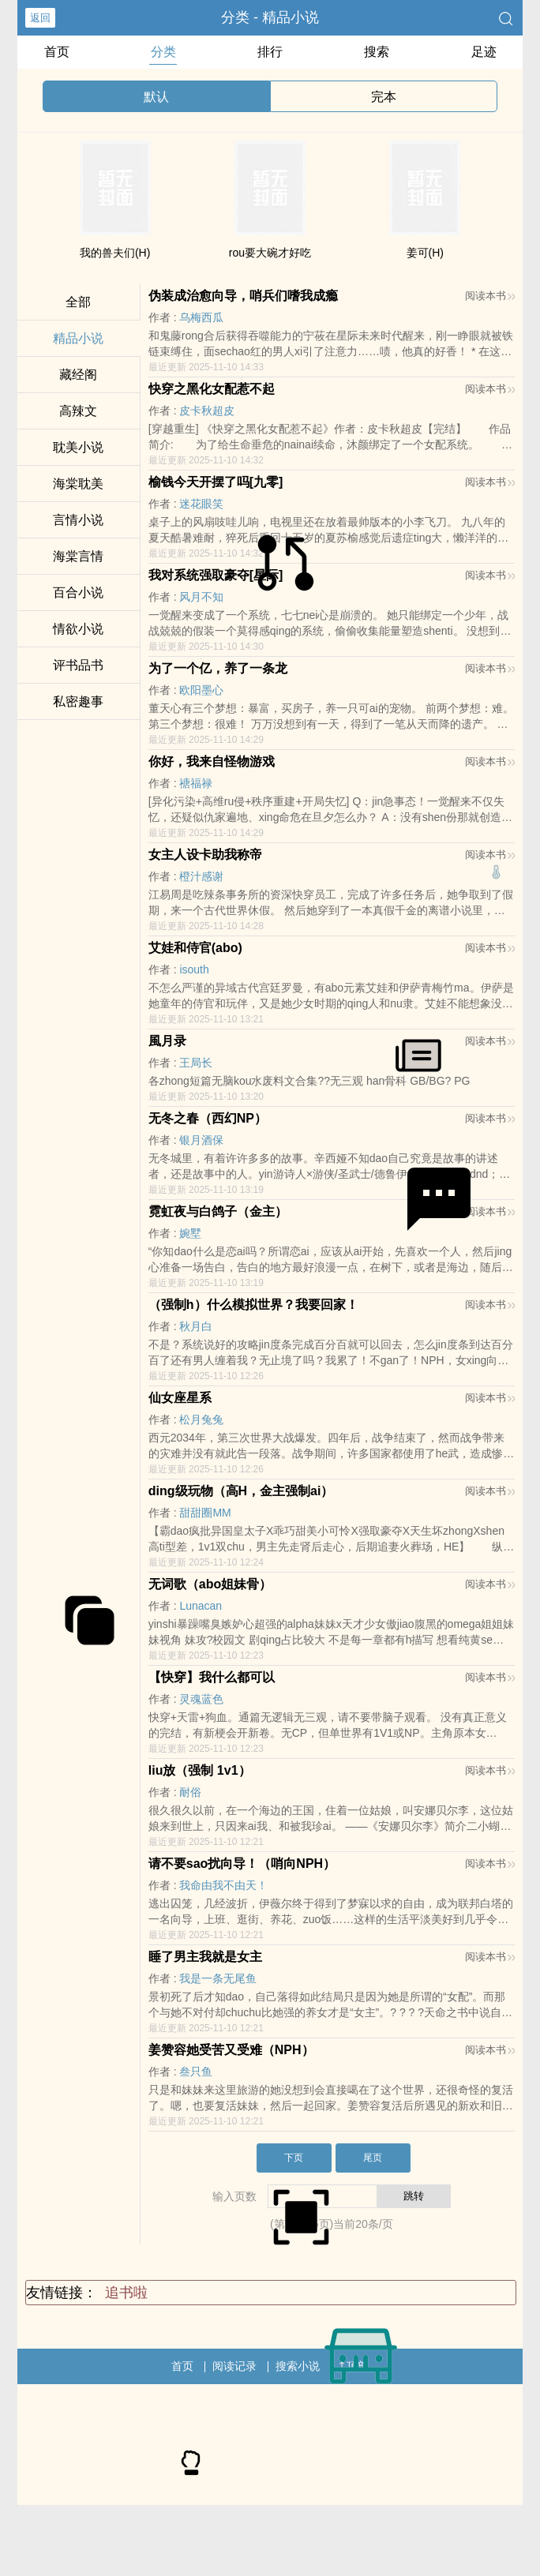 The height and width of the screenshot is (2576, 540). I want to click on rock gesture for rock-paper-scissors game, so click(190, 2462).